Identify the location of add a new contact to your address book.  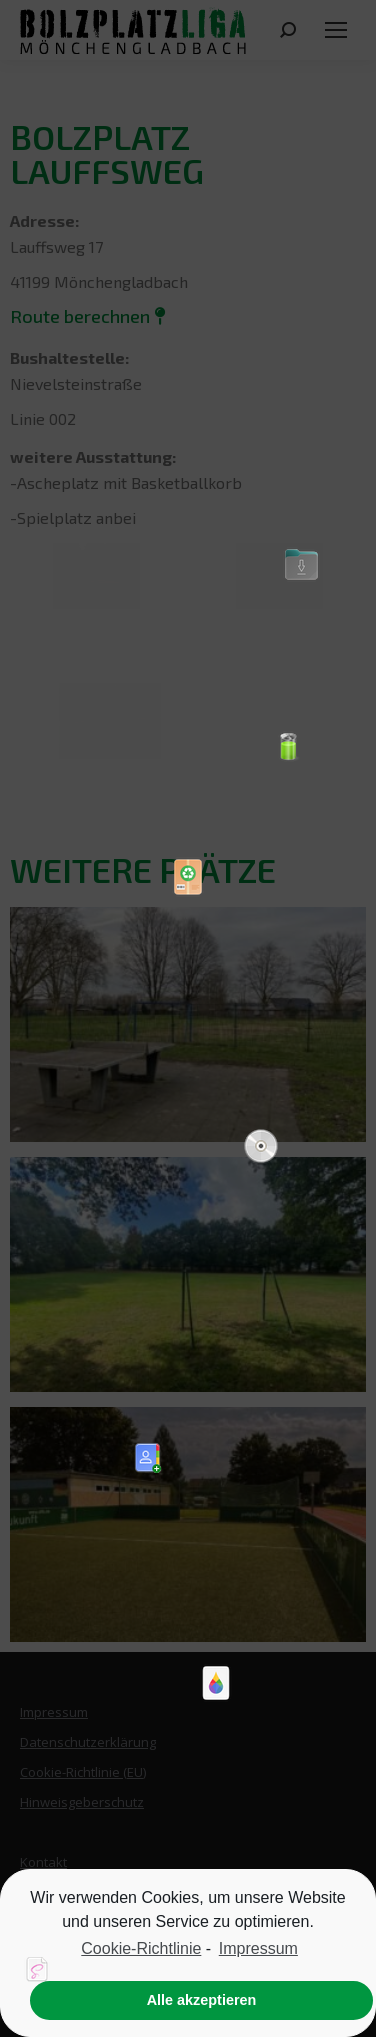
(147, 1457).